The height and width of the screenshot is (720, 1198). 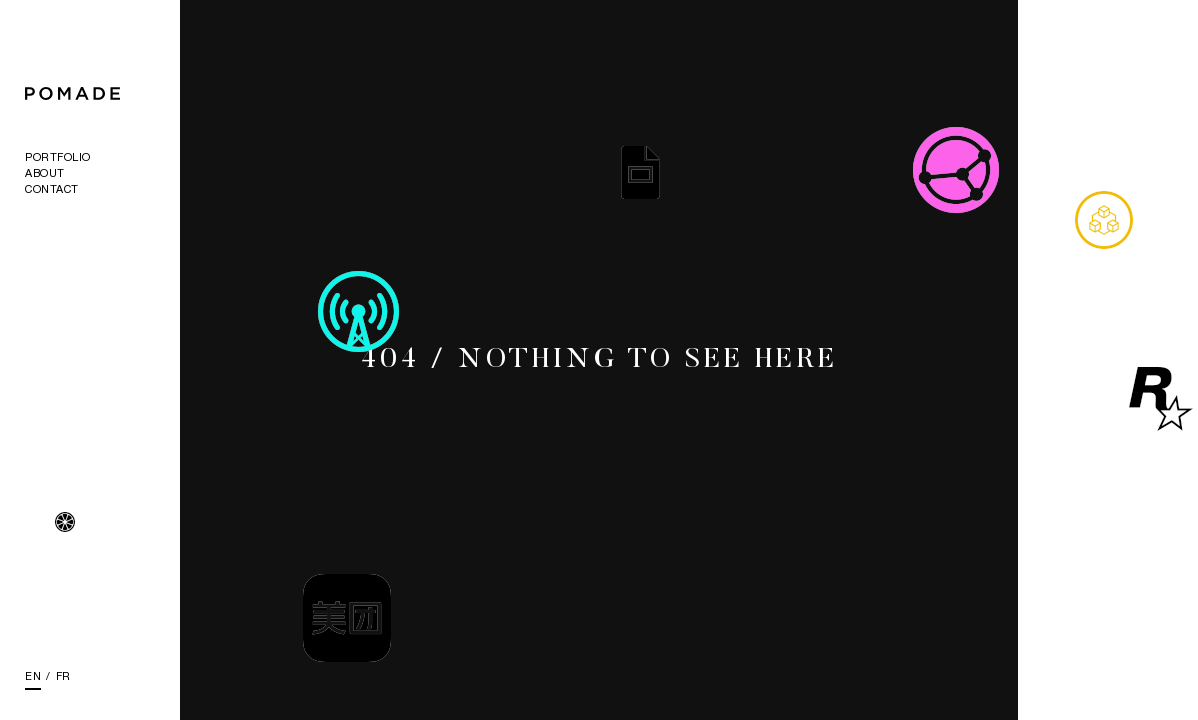 What do you see at coordinates (358, 311) in the screenshot?
I see `open the Overcast podcast app` at bounding box center [358, 311].